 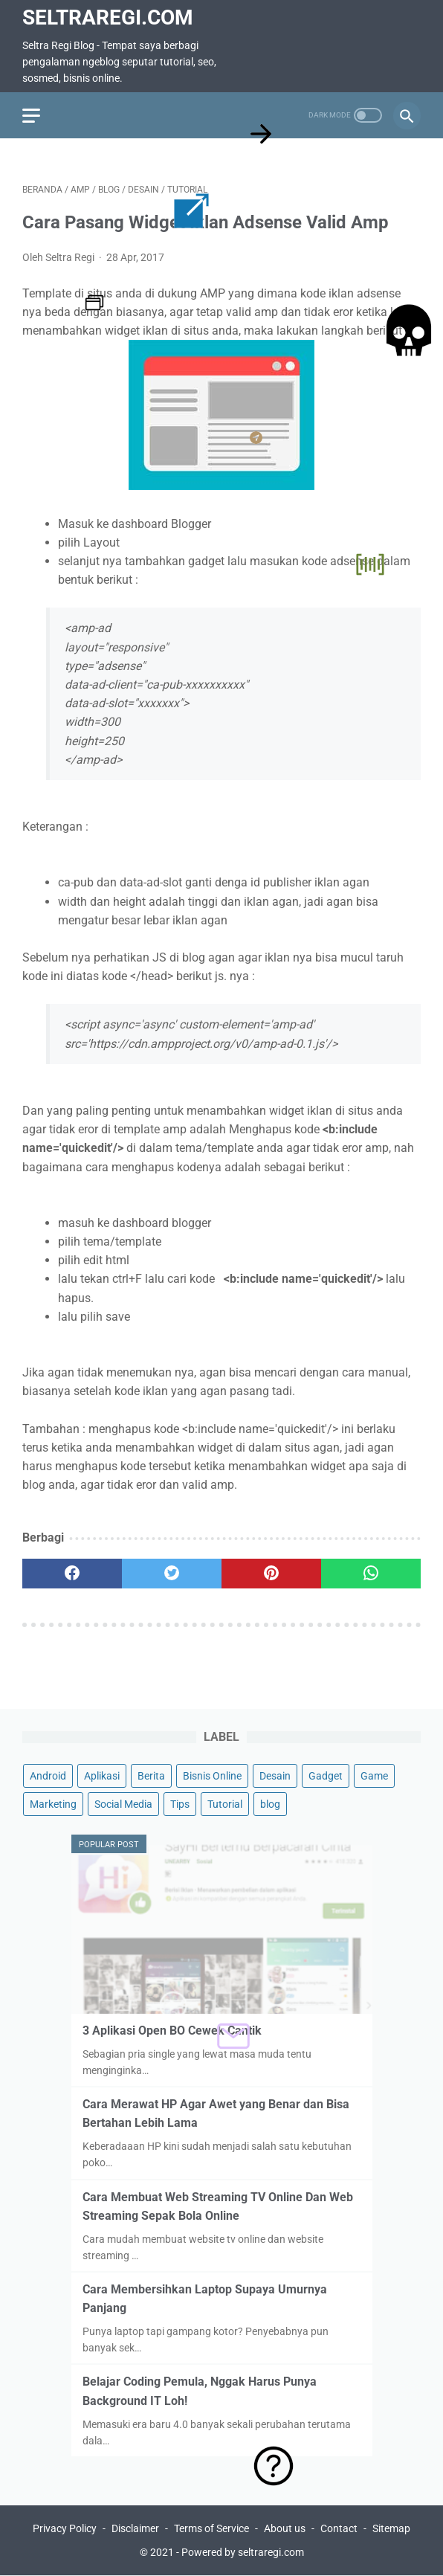 I want to click on tap to navigate to current location, so click(x=256, y=437).